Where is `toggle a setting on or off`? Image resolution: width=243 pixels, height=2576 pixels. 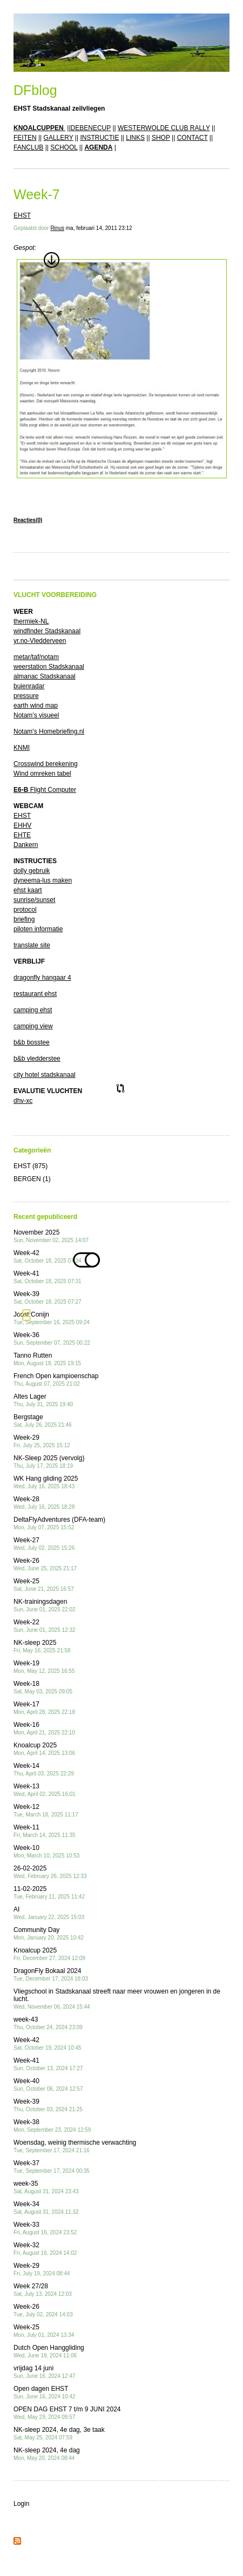 toggle a setting on or off is located at coordinates (86, 1260).